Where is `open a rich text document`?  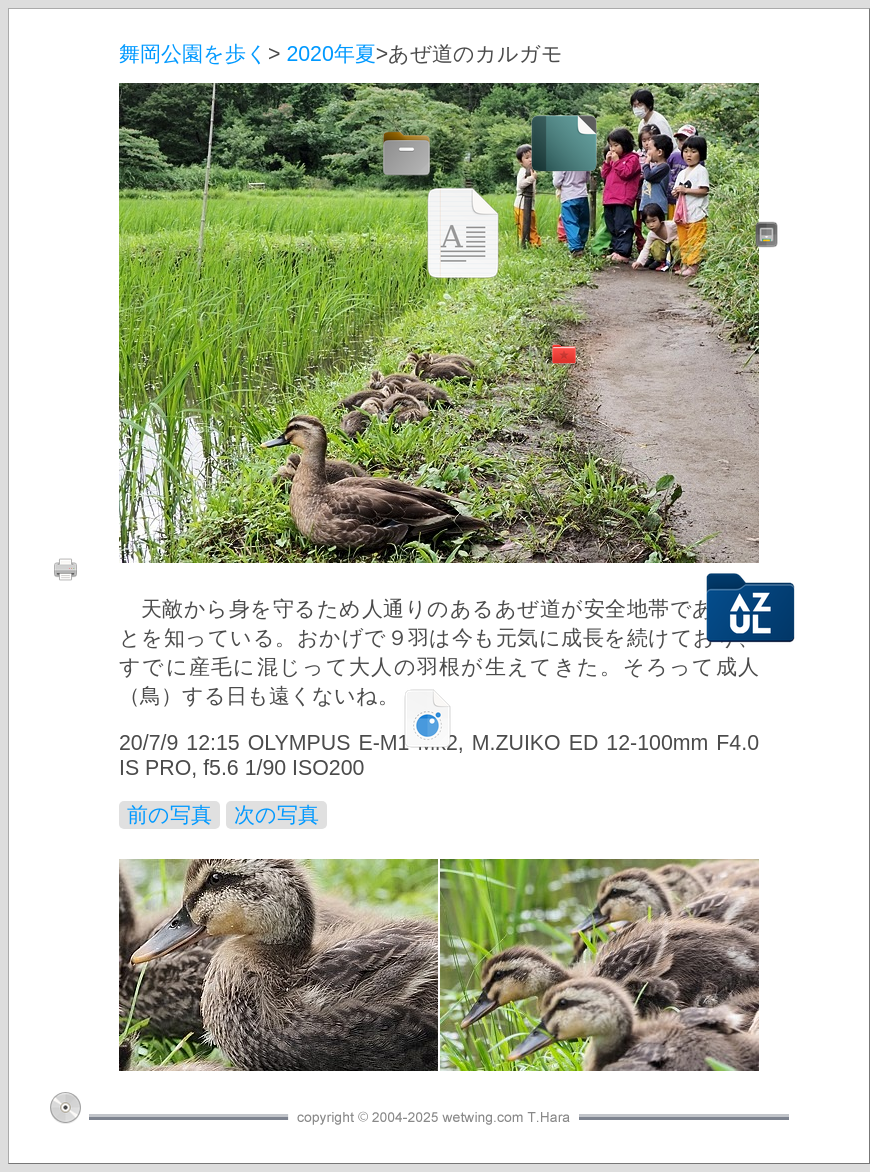 open a rich text document is located at coordinates (463, 233).